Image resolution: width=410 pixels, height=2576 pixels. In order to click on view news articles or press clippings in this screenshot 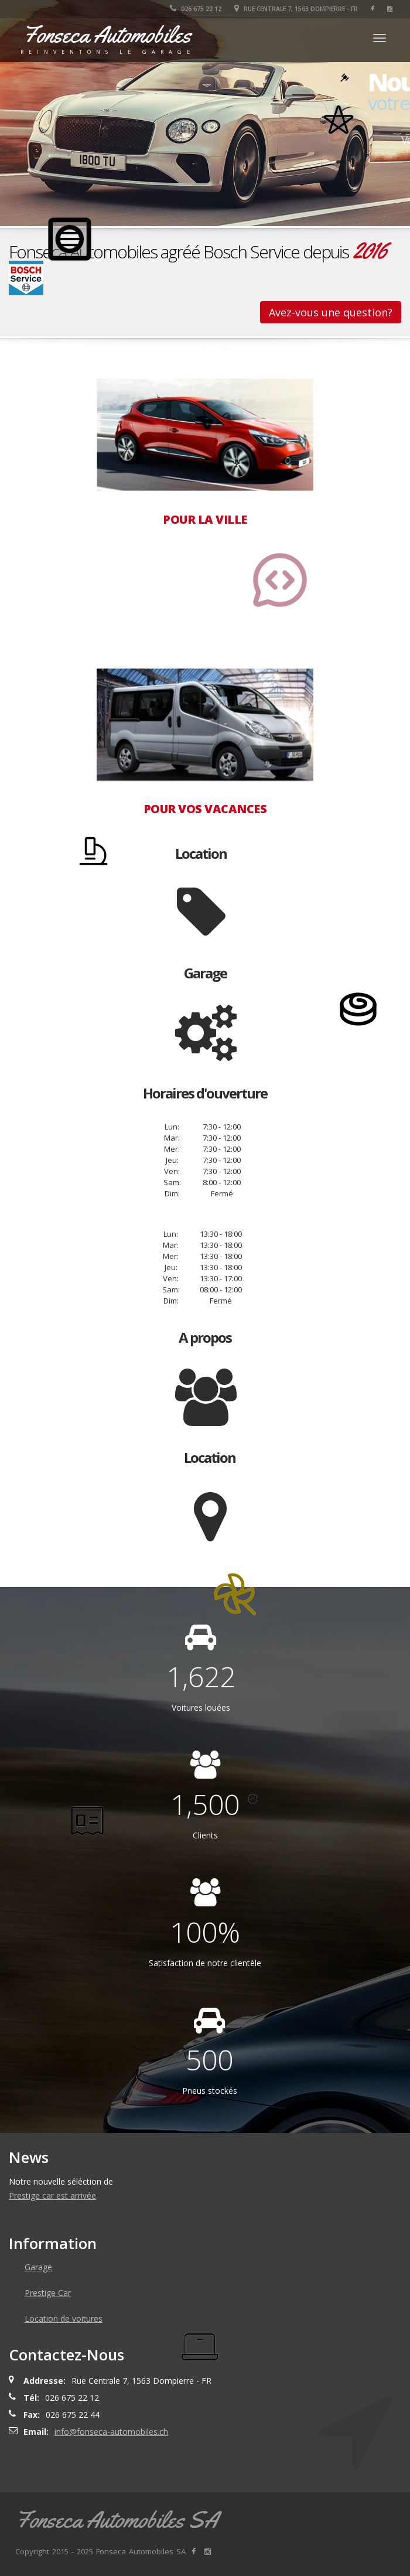, I will do `click(87, 1820)`.